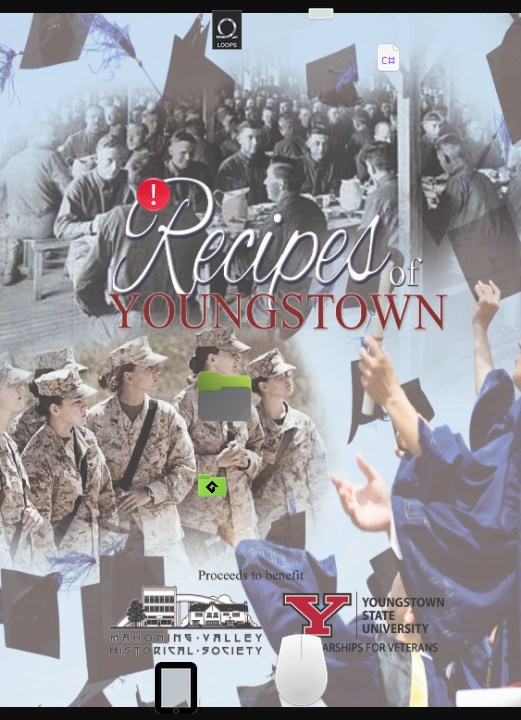 The height and width of the screenshot is (720, 521). I want to click on manage Apple Loops storage in GarageBand, so click(227, 31).